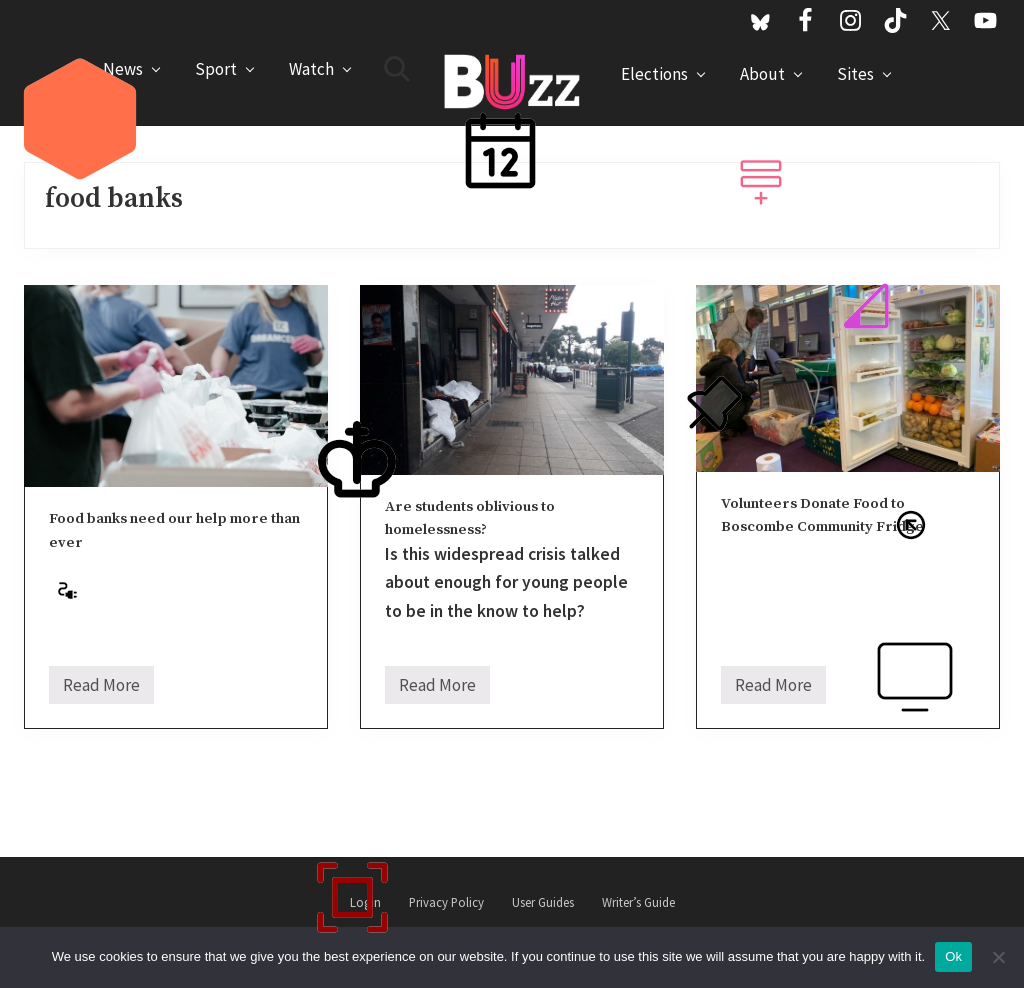 The height and width of the screenshot is (988, 1024). Describe the element at coordinates (80, 119) in the screenshot. I see `indicates a category or tag grouping` at that location.